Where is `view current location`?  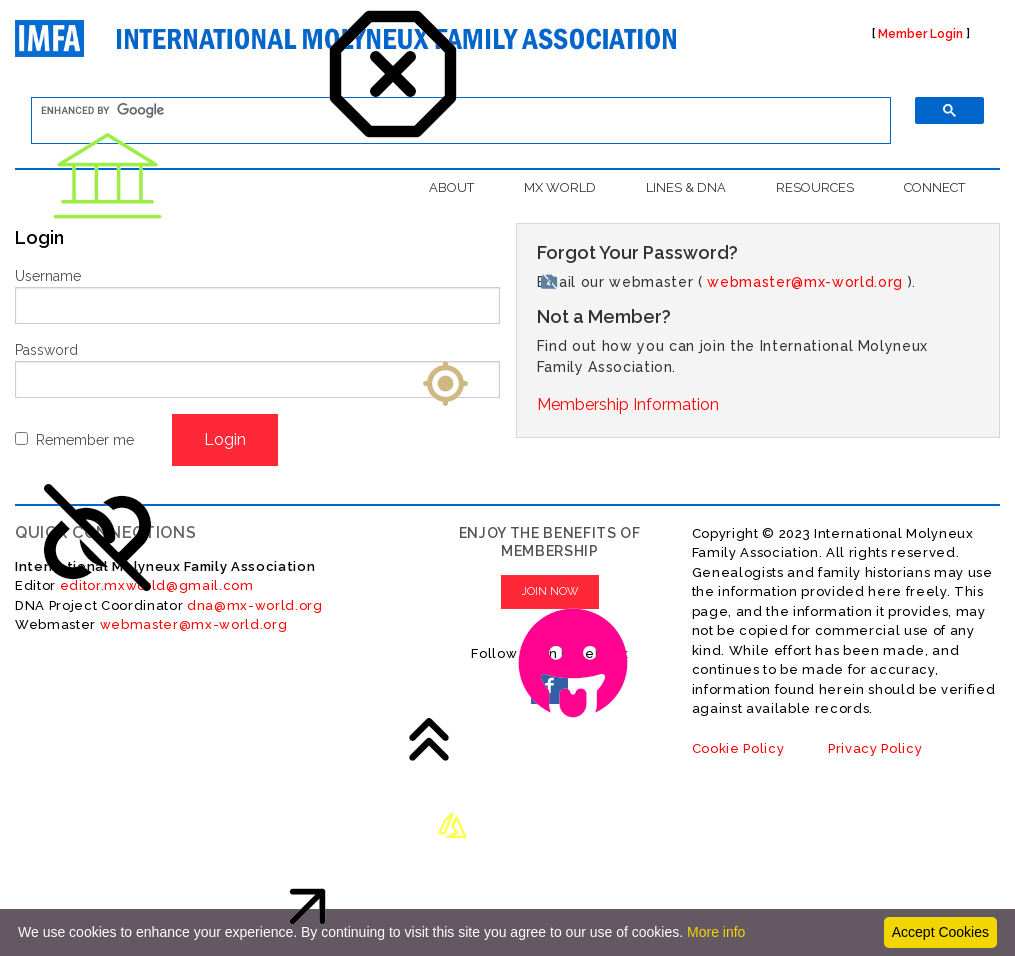 view current location is located at coordinates (445, 383).